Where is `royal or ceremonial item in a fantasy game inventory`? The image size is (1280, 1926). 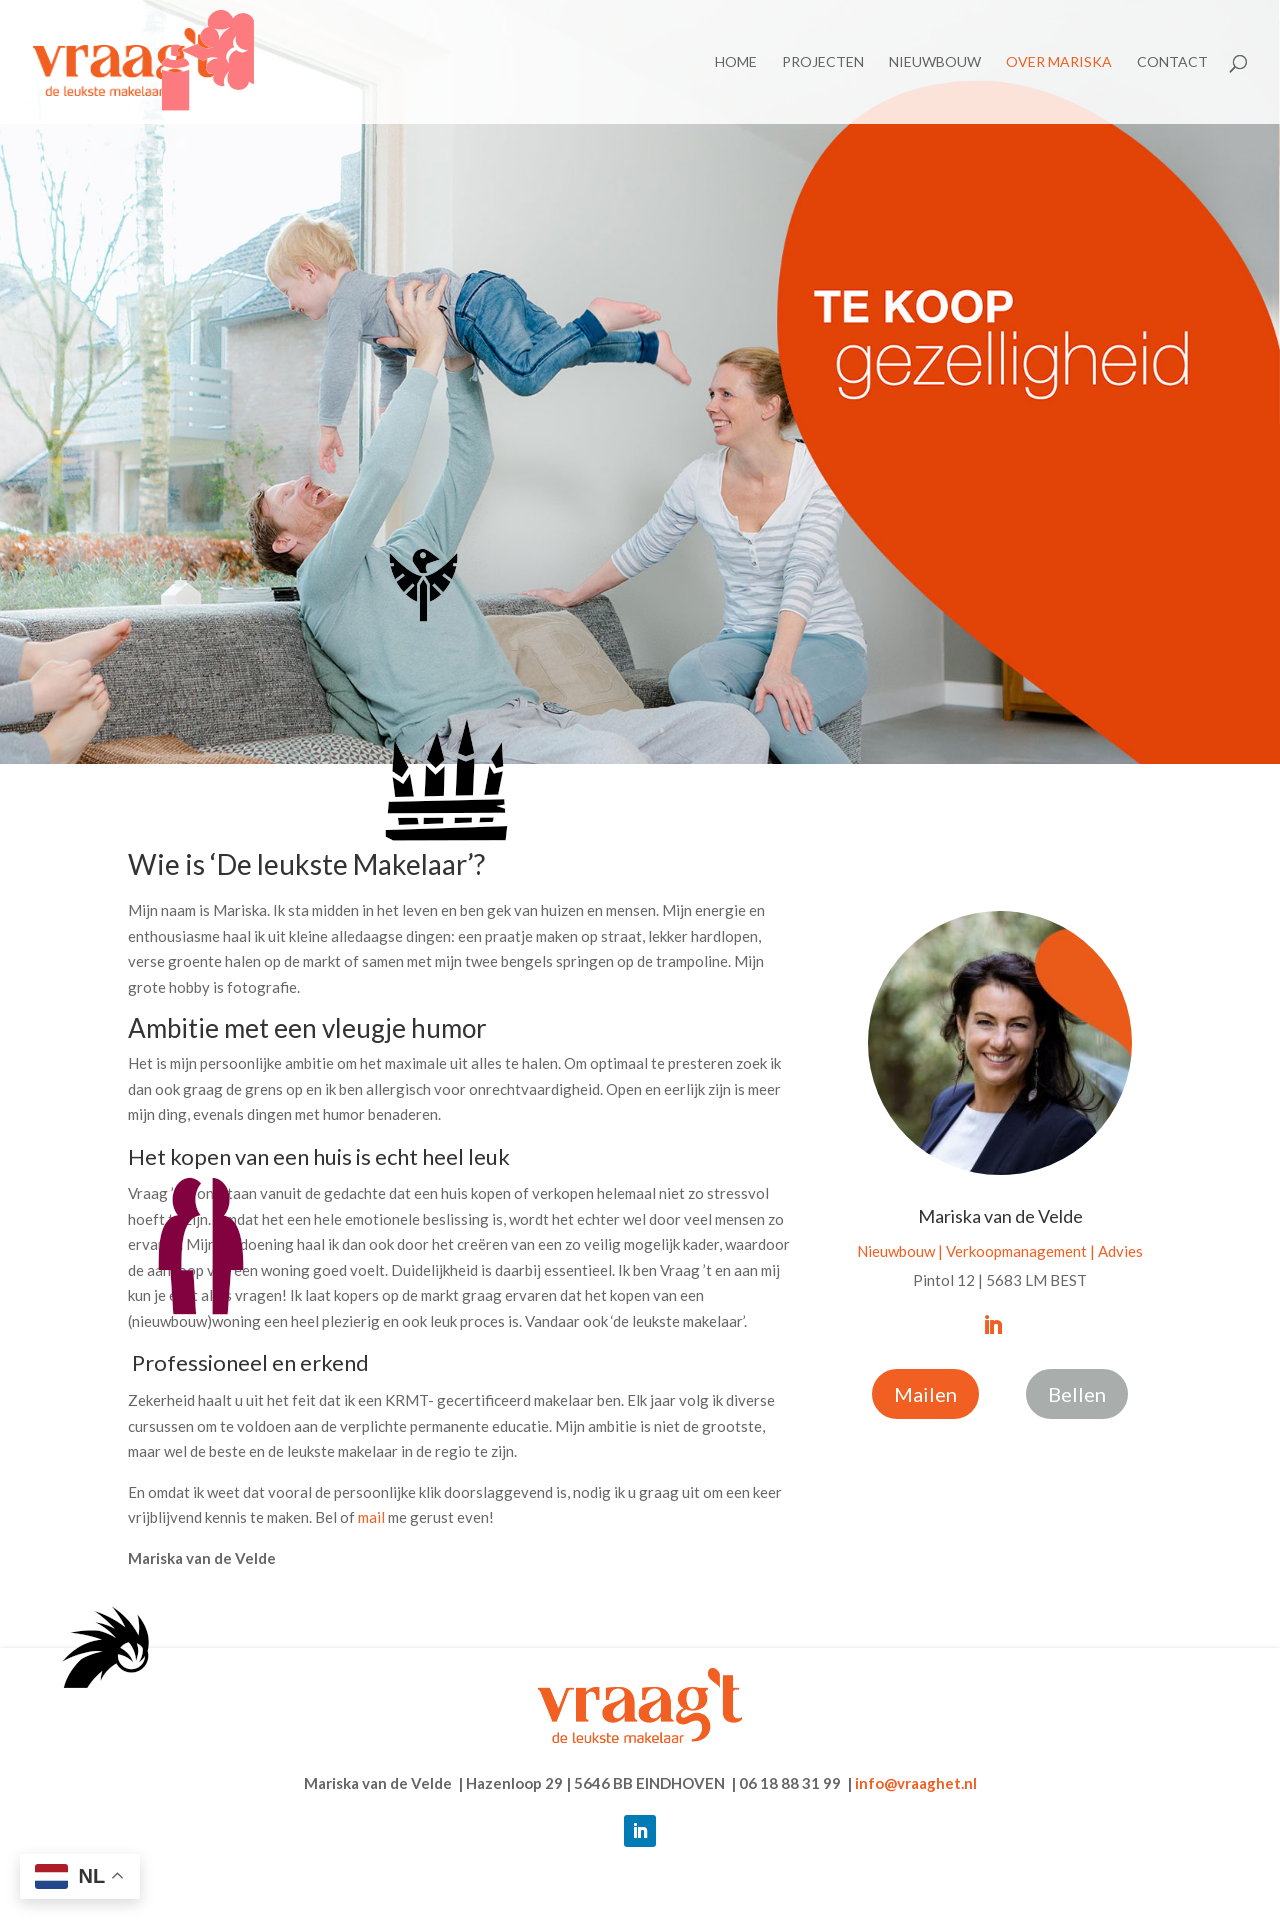 royal or ceremonial item in a fantasy game inventory is located at coordinates (423, 584).